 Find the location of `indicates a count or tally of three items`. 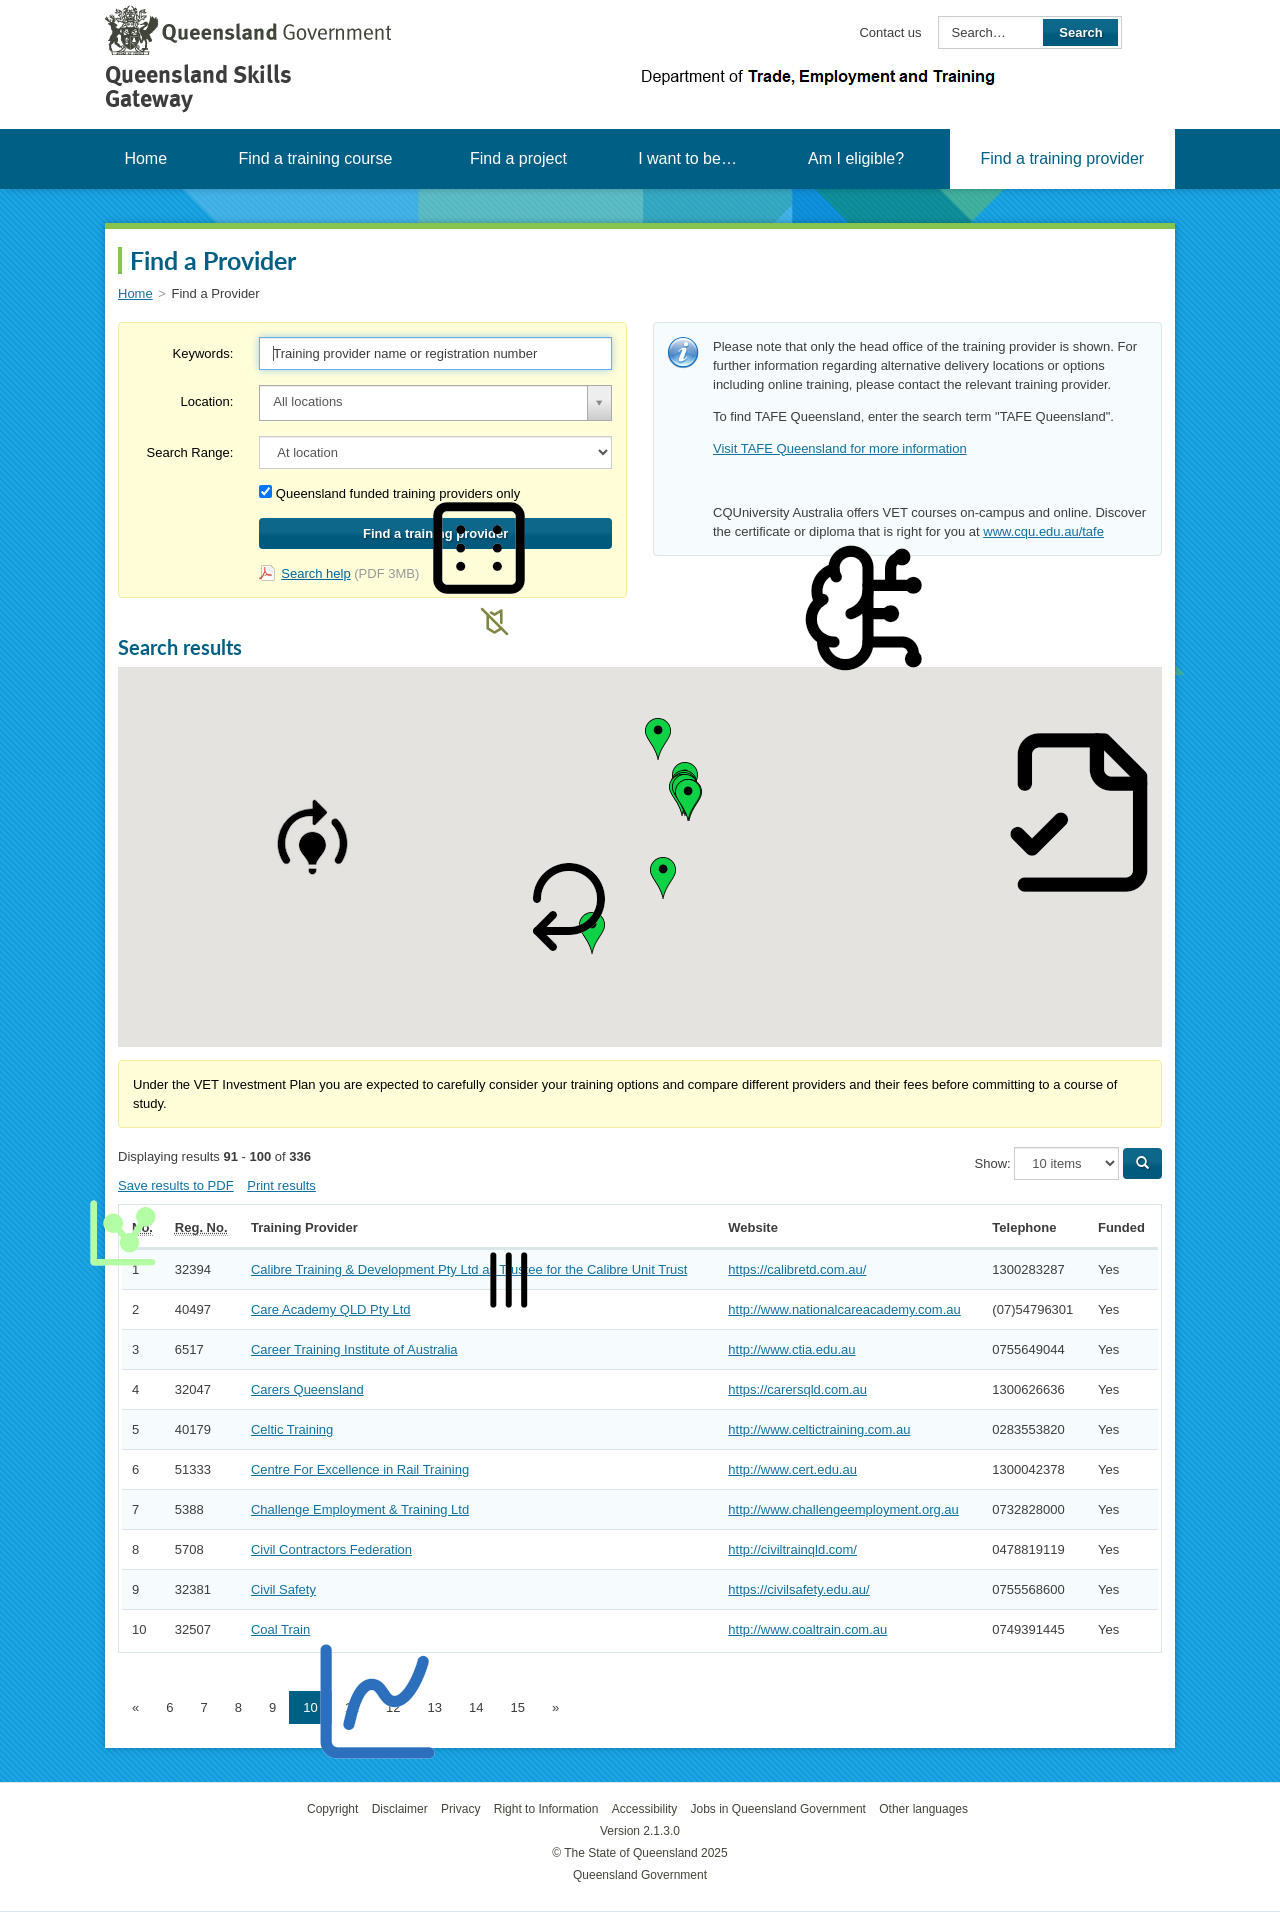

indicates a count or tally of three items is located at coordinates (518, 1280).